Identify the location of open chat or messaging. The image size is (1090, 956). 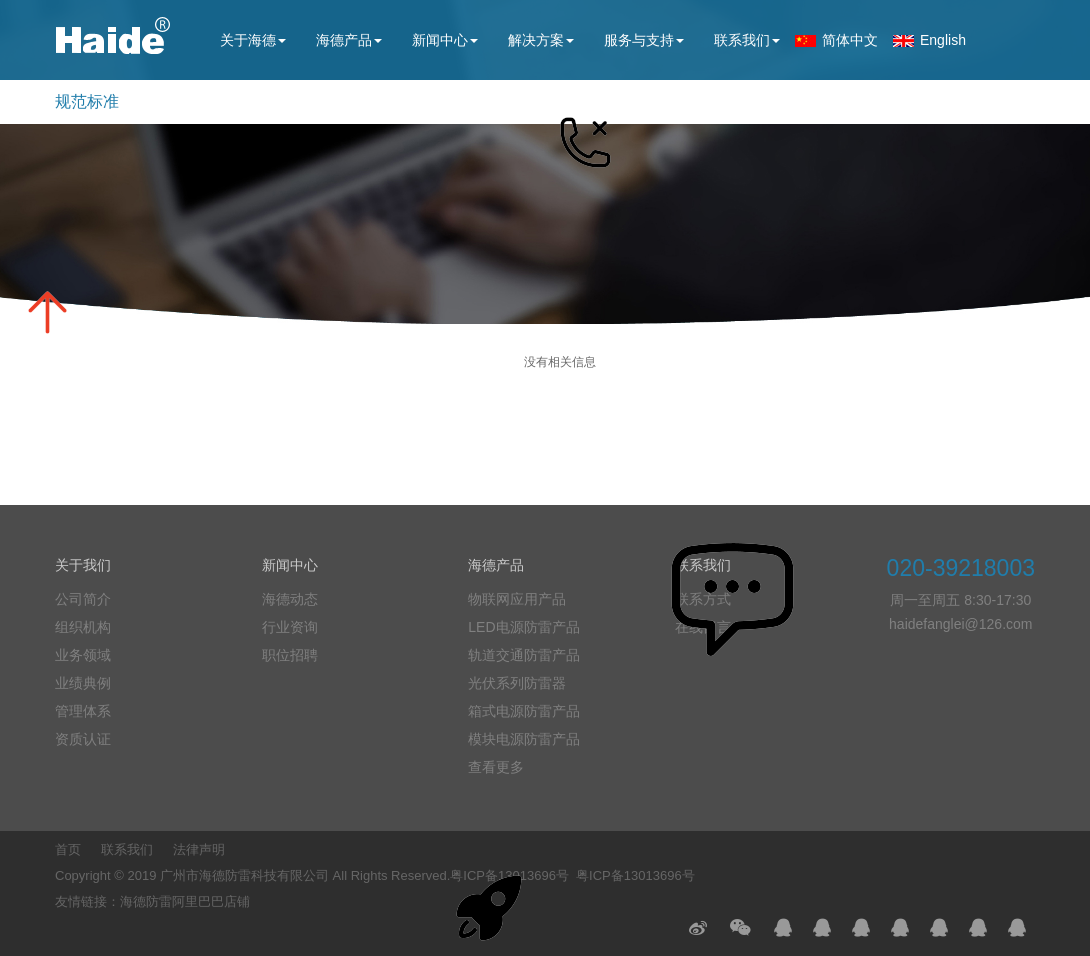
(732, 599).